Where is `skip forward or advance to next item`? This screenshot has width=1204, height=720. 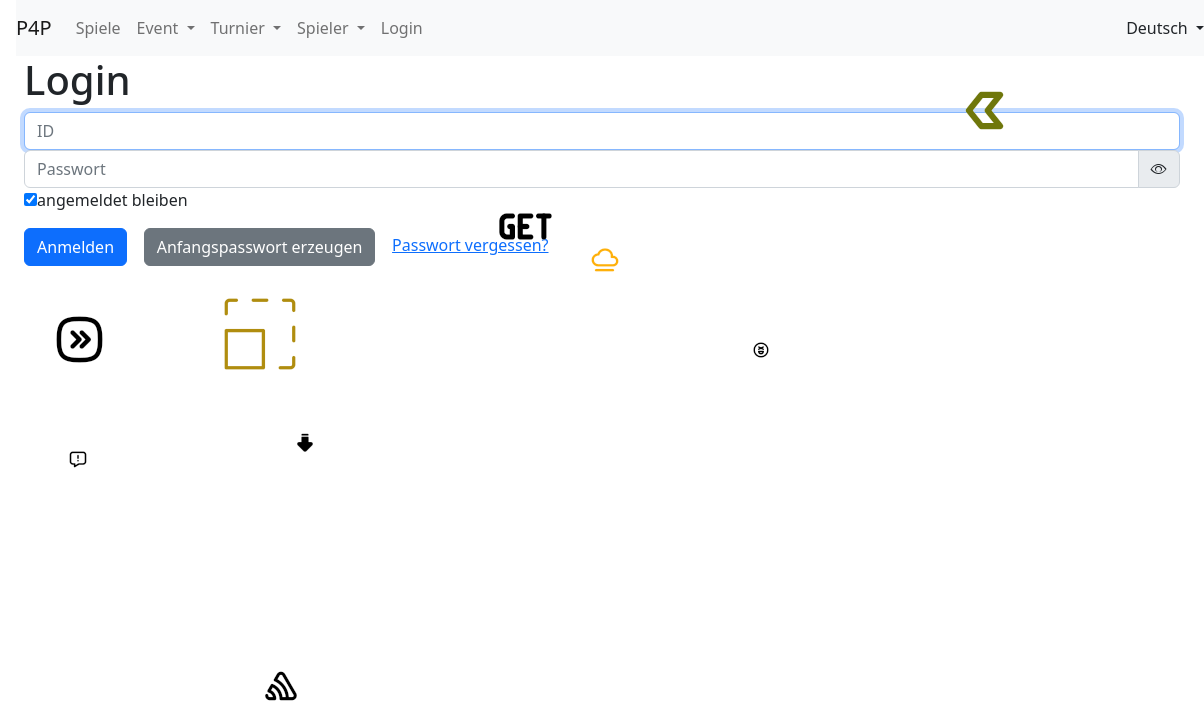 skip forward or advance to next item is located at coordinates (79, 339).